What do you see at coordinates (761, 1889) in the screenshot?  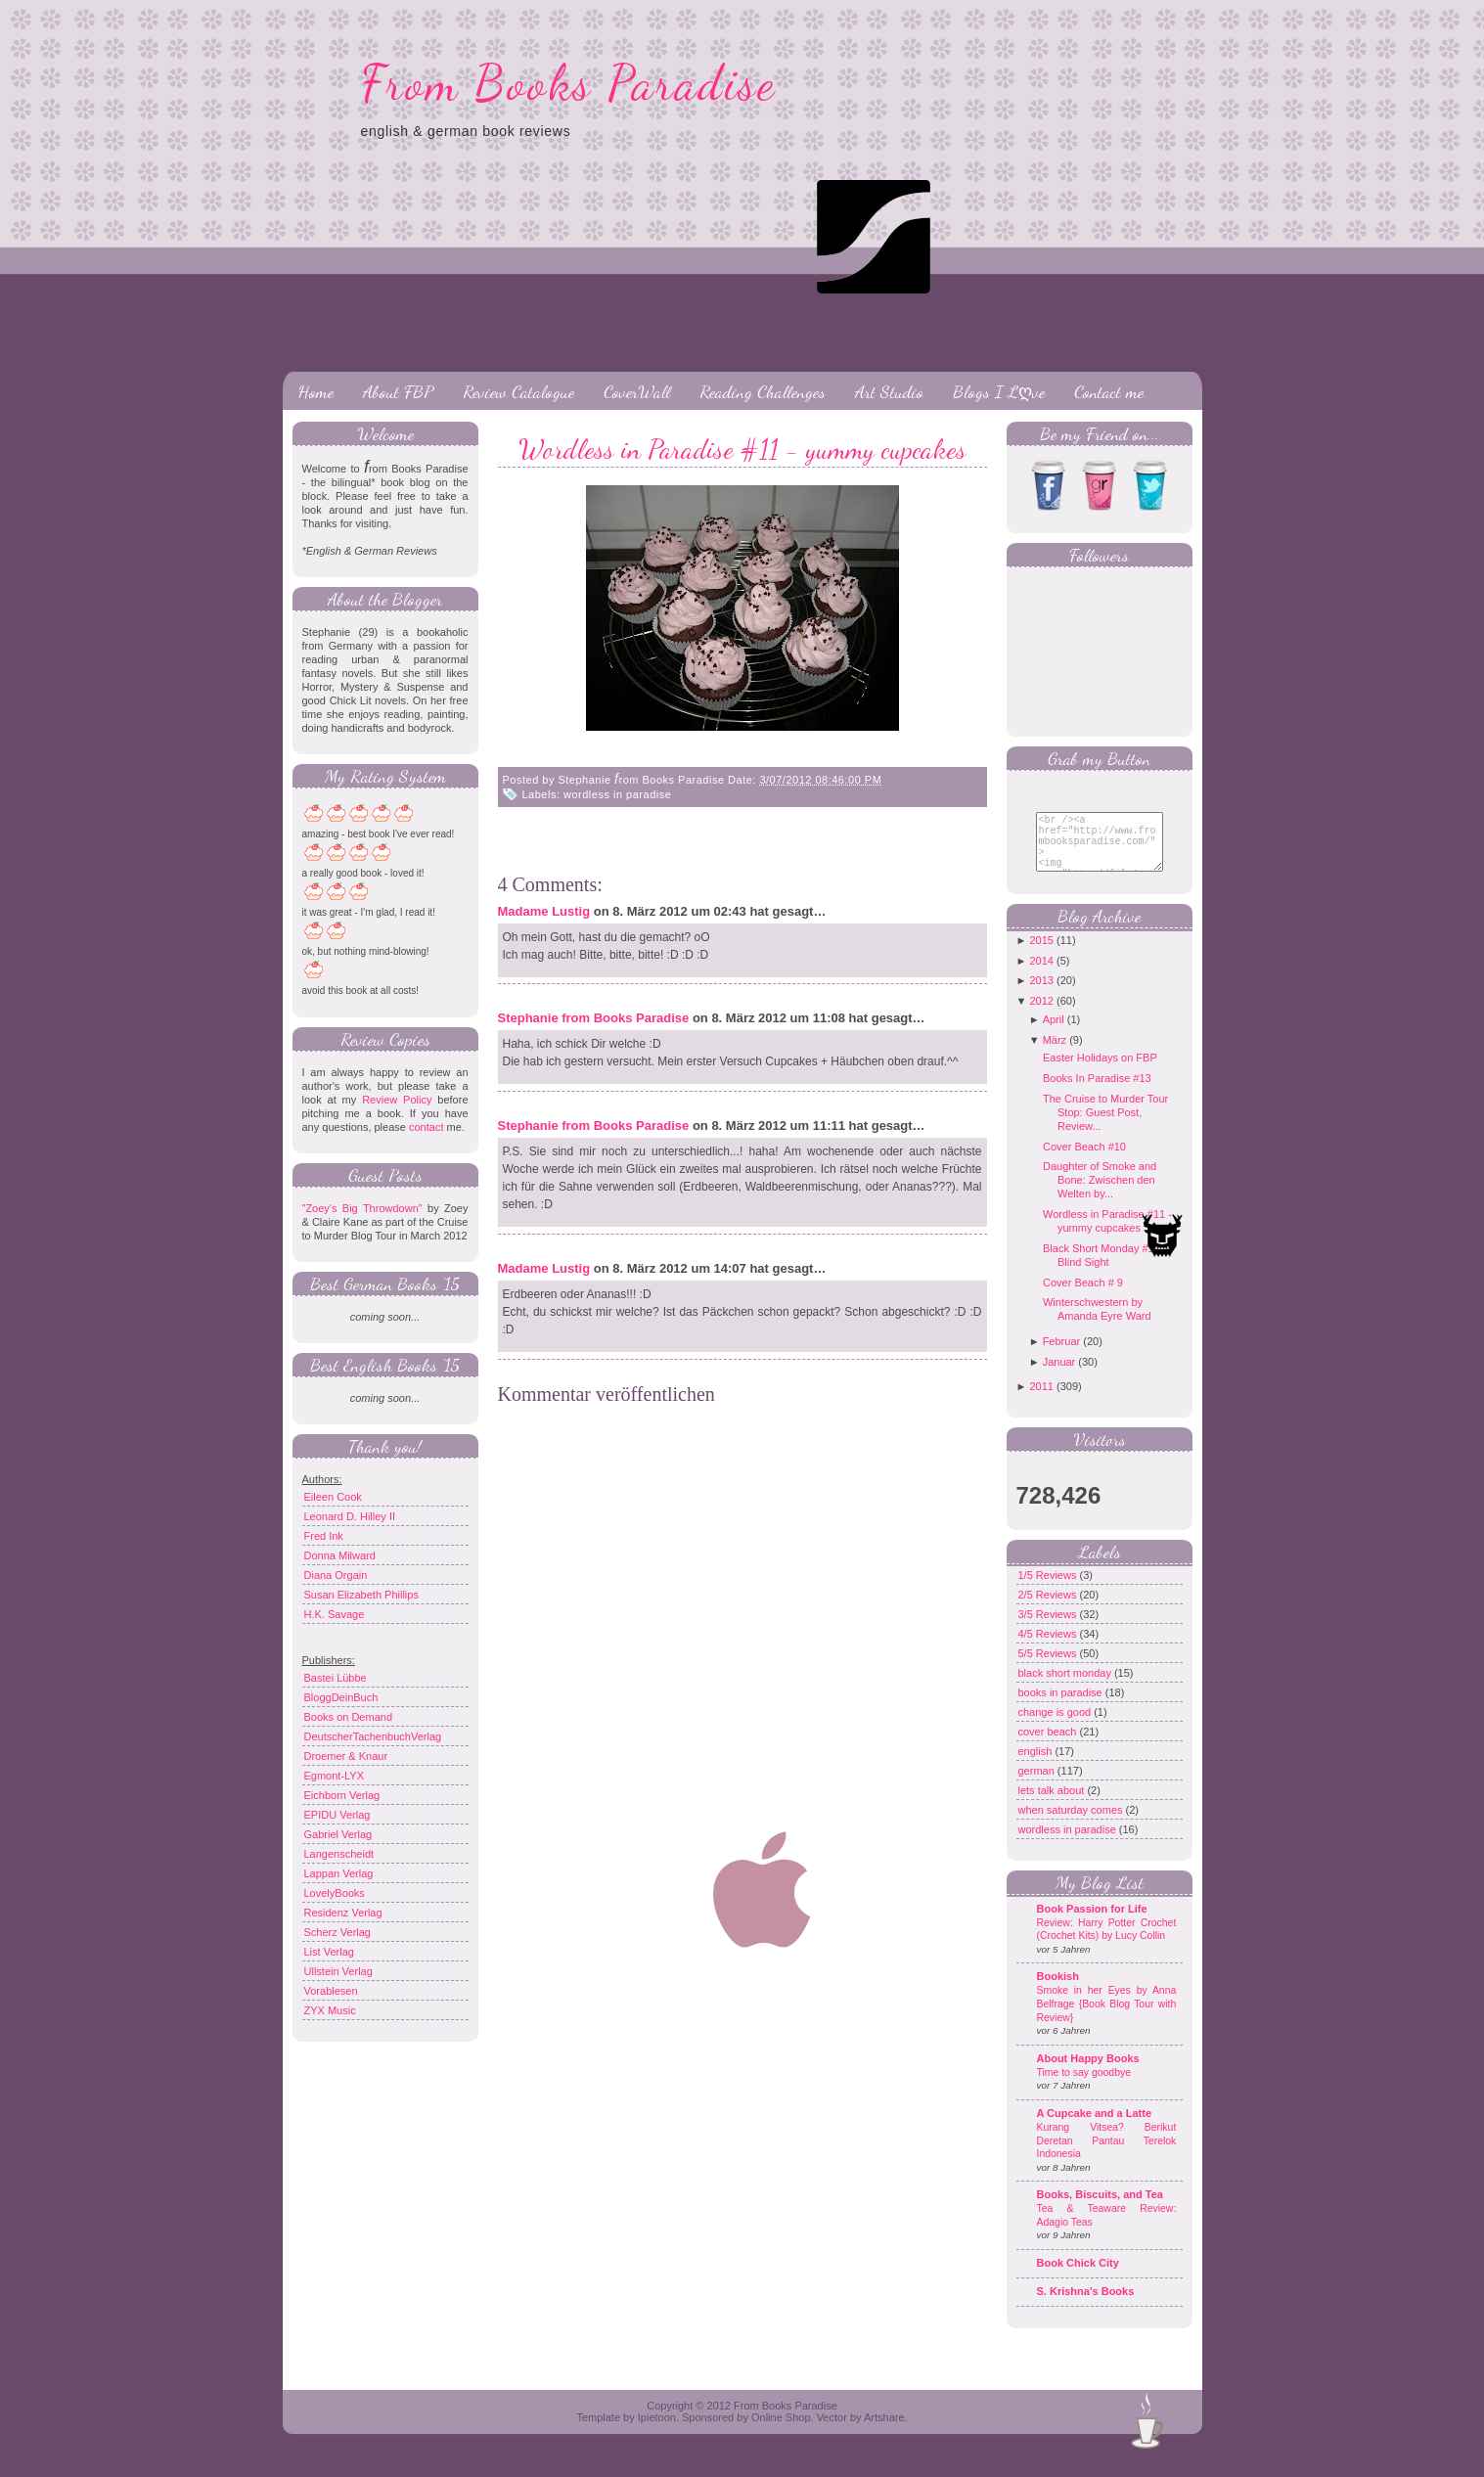 I see `Apple company logo` at bounding box center [761, 1889].